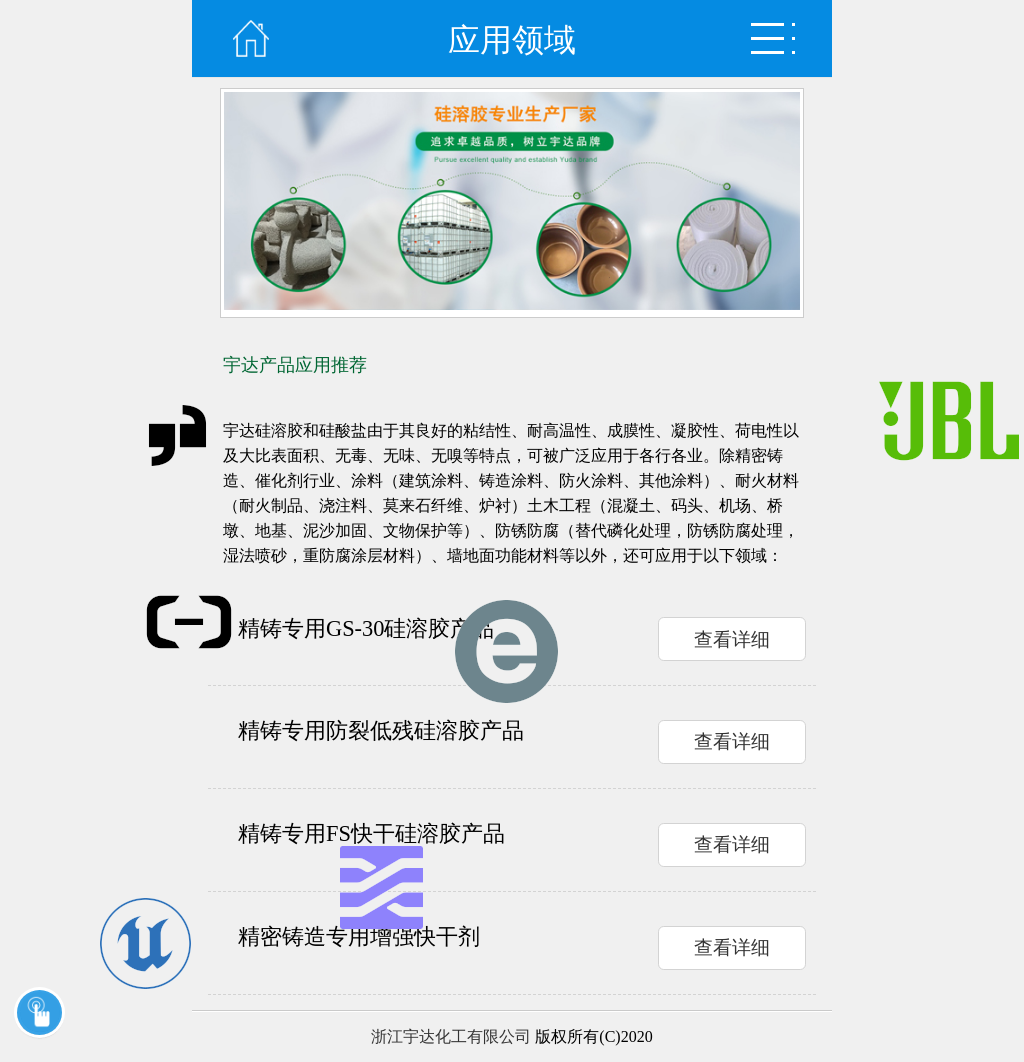 This screenshot has height=1062, width=1024. What do you see at coordinates (381, 887) in the screenshot?
I see `stimulus javascript framework logo` at bounding box center [381, 887].